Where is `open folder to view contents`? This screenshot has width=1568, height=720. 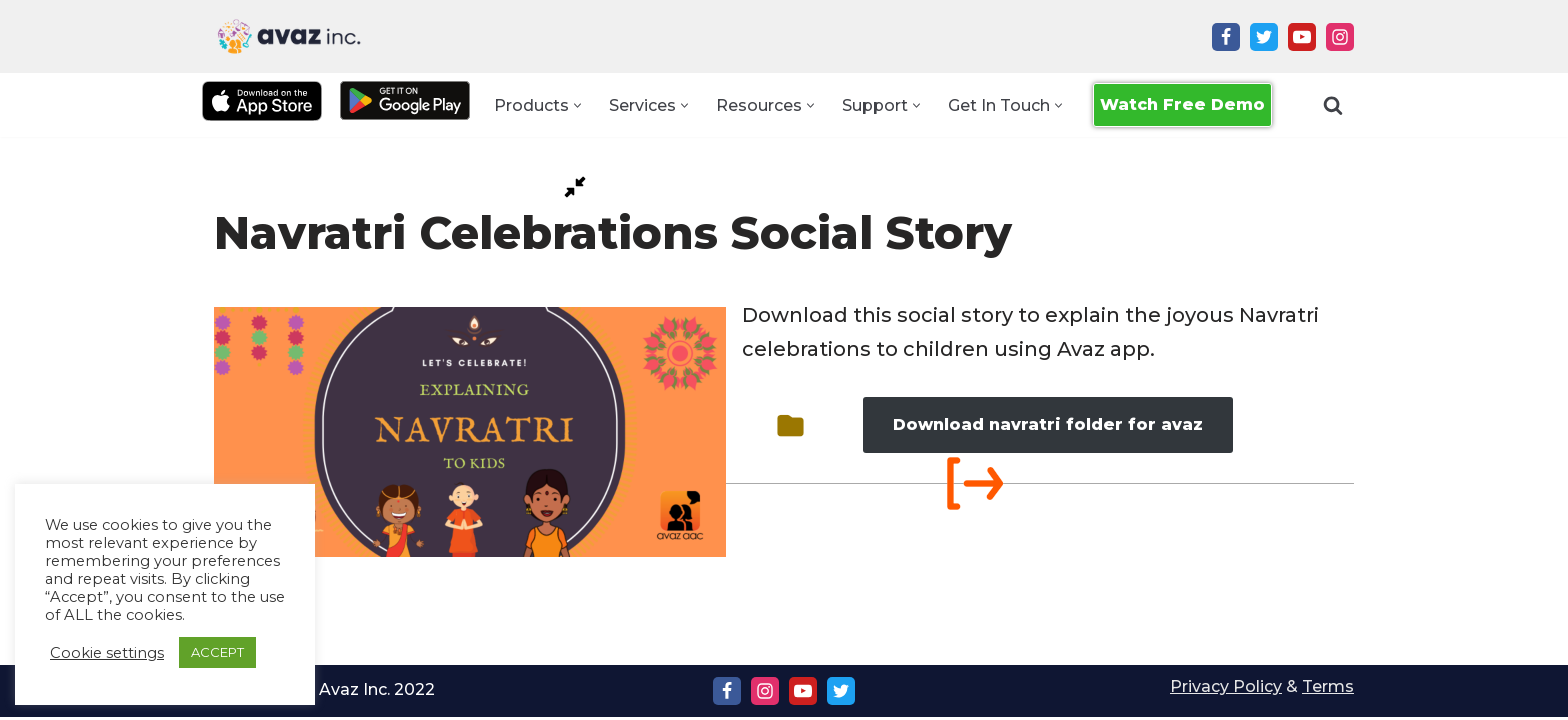 open folder to view contents is located at coordinates (790, 426).